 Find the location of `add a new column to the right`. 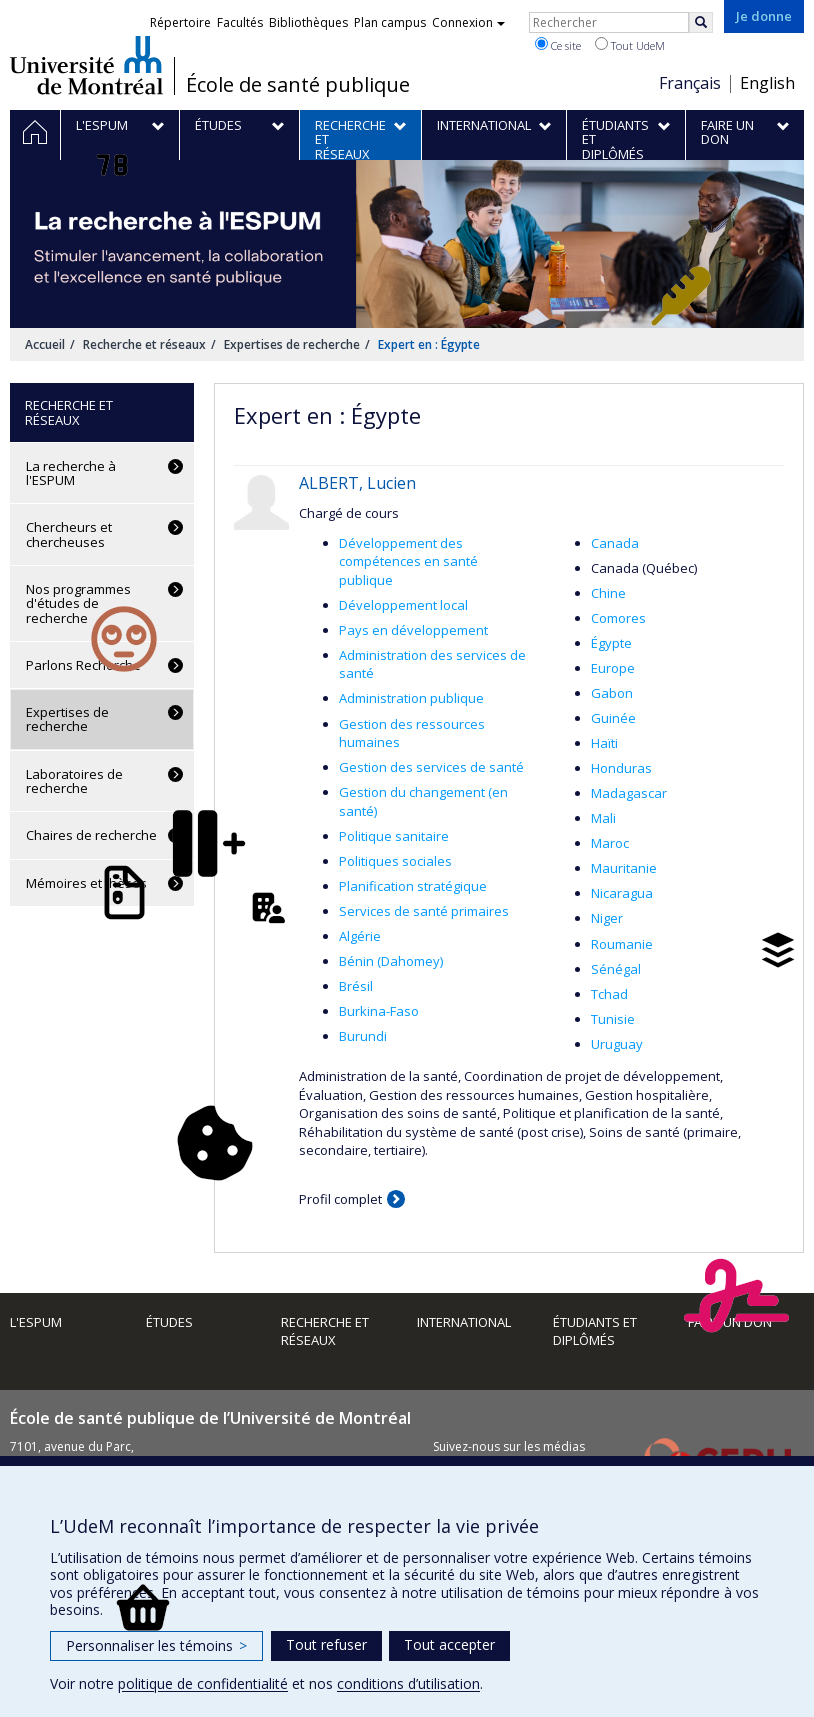

add a new column to the right is located at coordinates (203, 843).